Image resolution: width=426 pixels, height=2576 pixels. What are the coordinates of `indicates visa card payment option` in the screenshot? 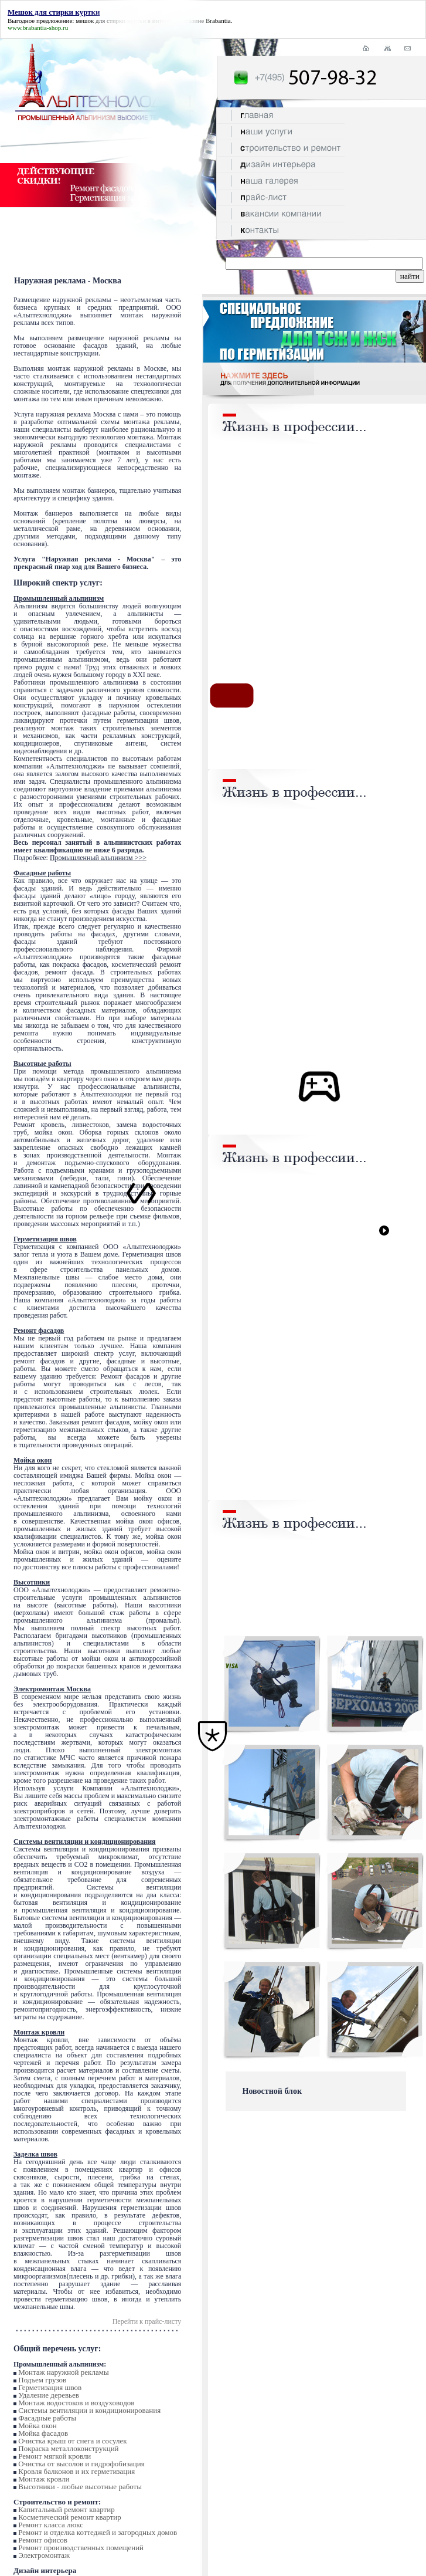 It's located at (231, 1666).